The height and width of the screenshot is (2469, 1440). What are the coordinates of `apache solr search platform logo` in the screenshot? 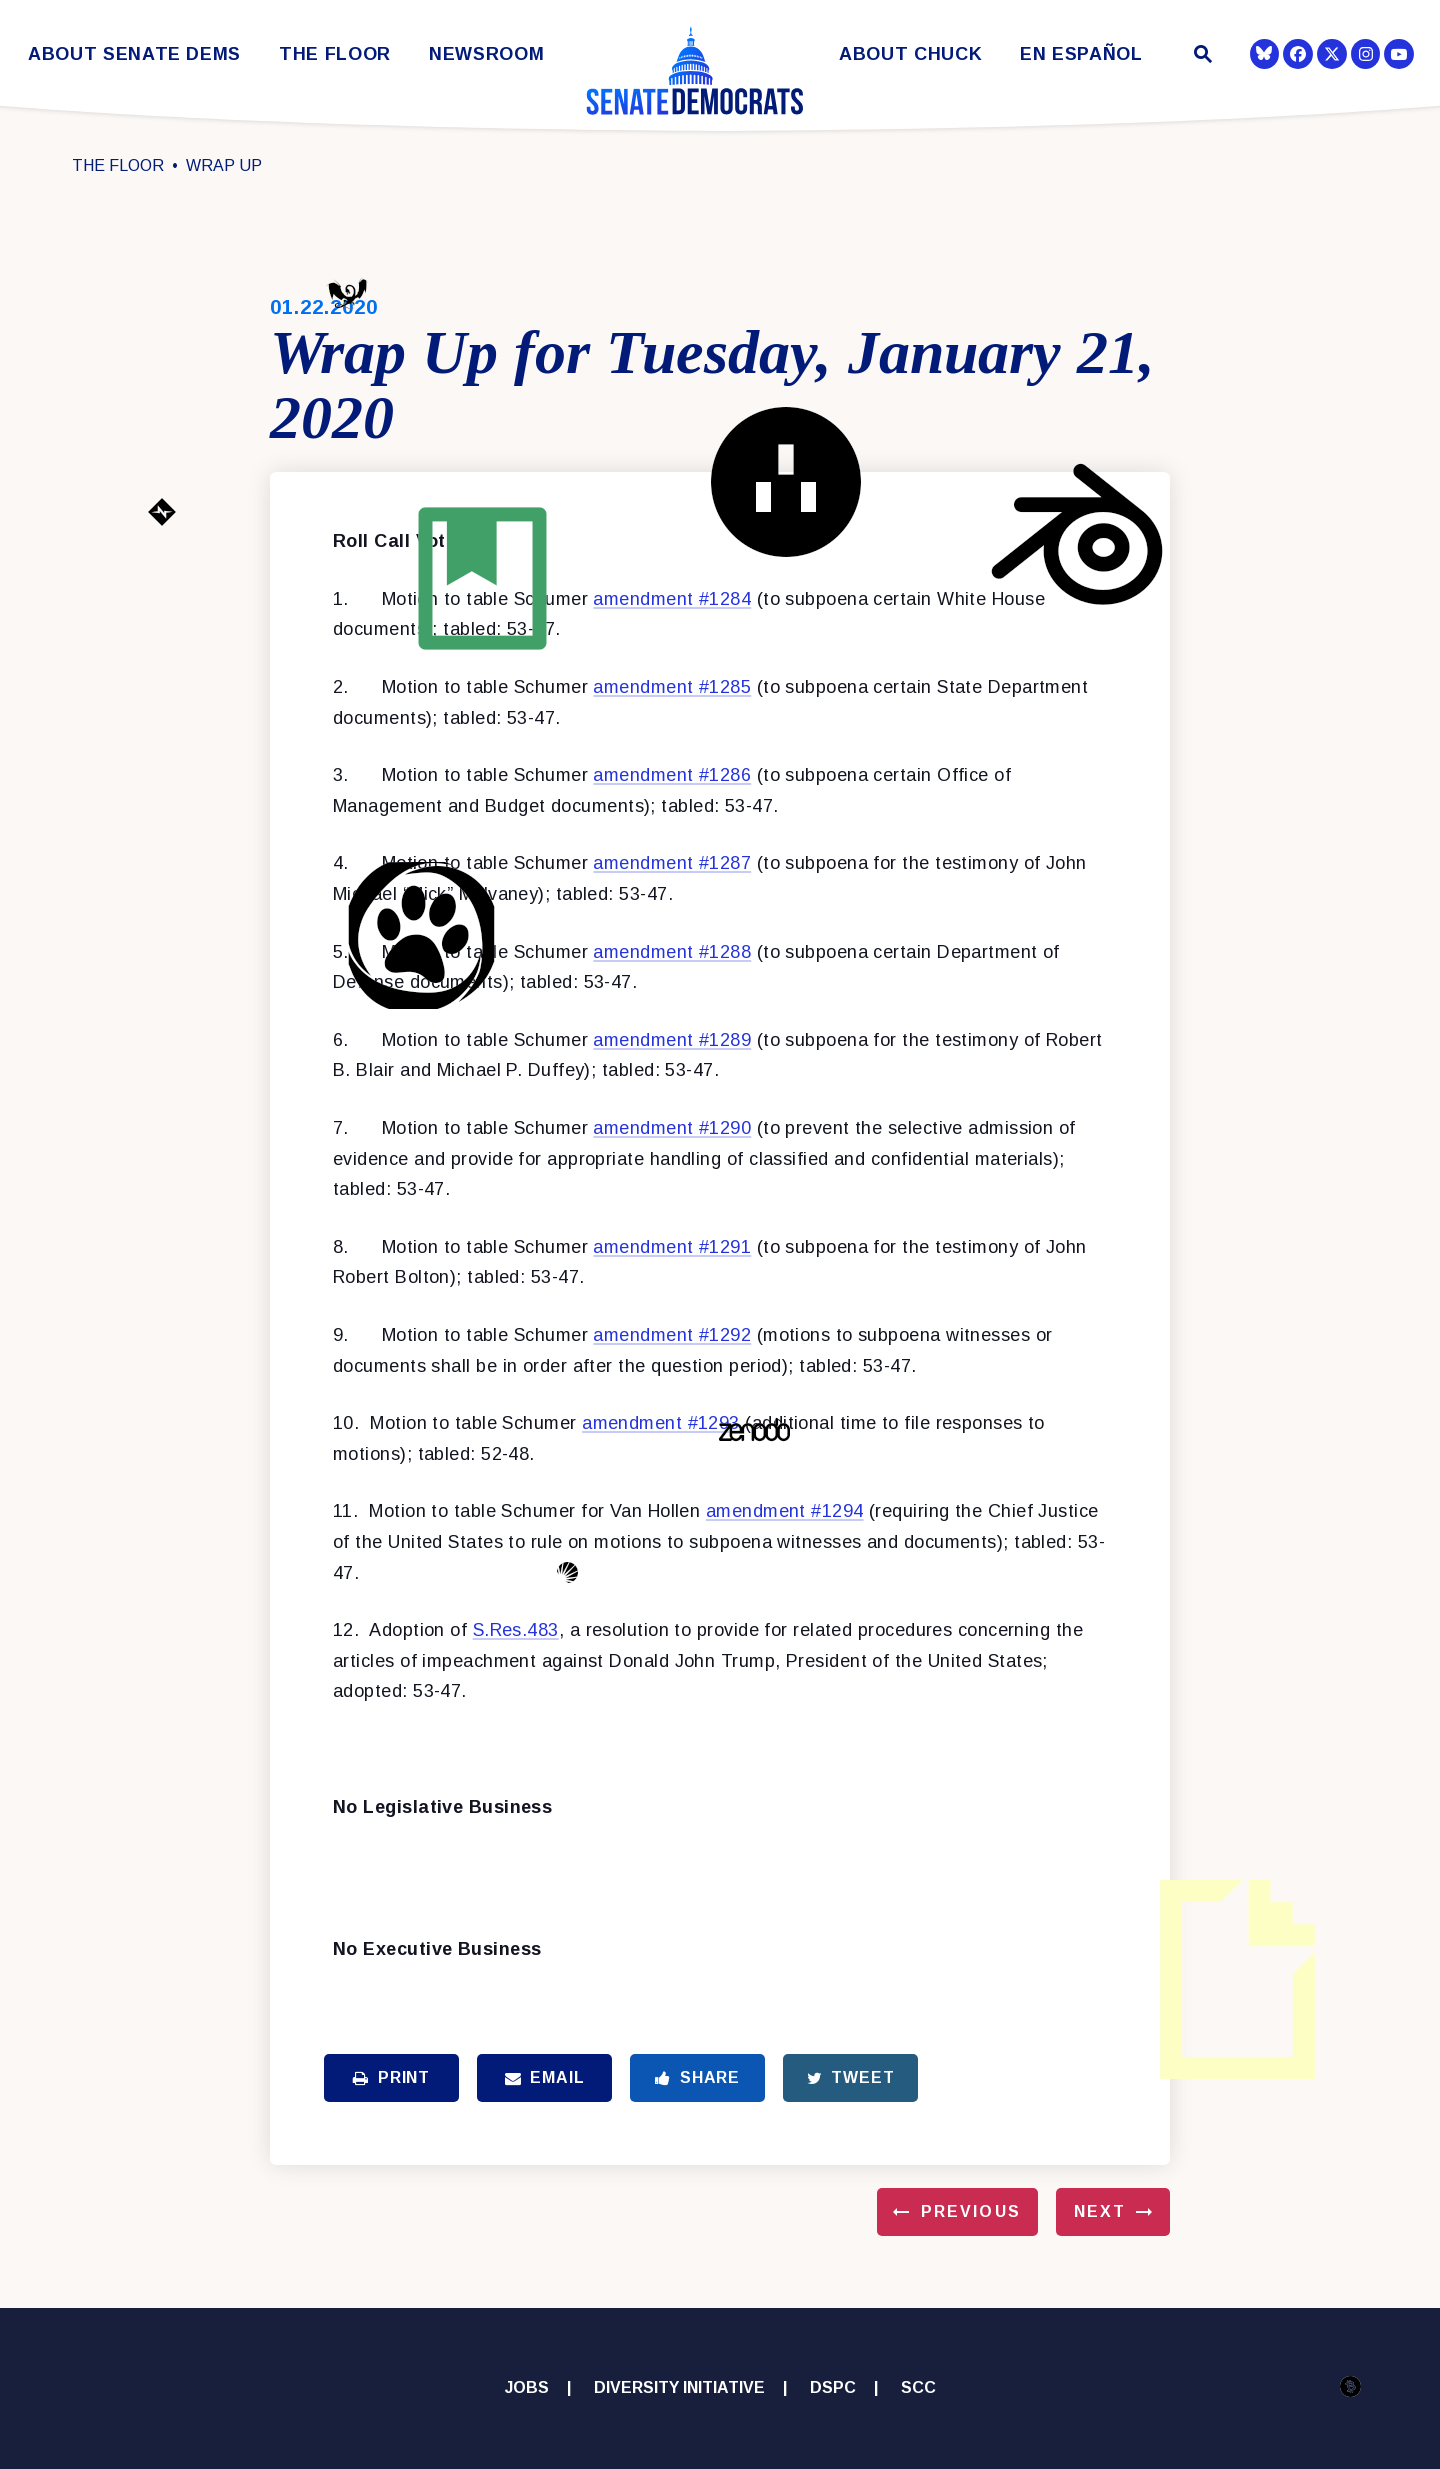 It's located at (567, 1572).